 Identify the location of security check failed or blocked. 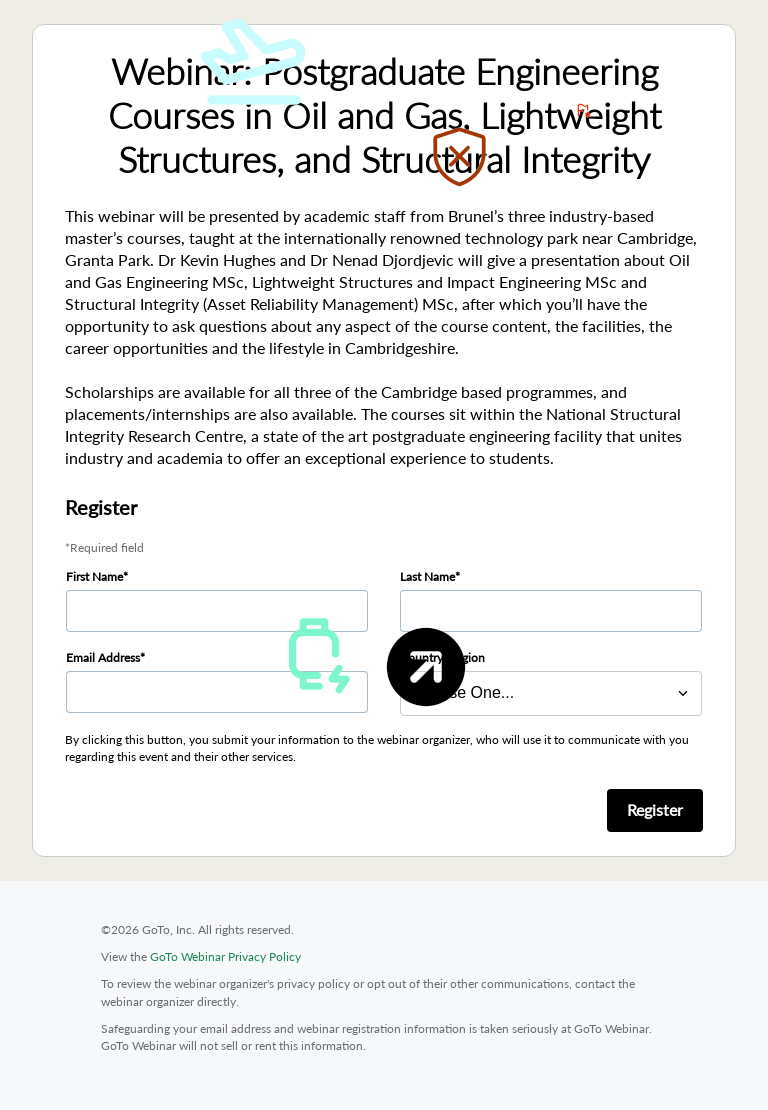
(459, 157).